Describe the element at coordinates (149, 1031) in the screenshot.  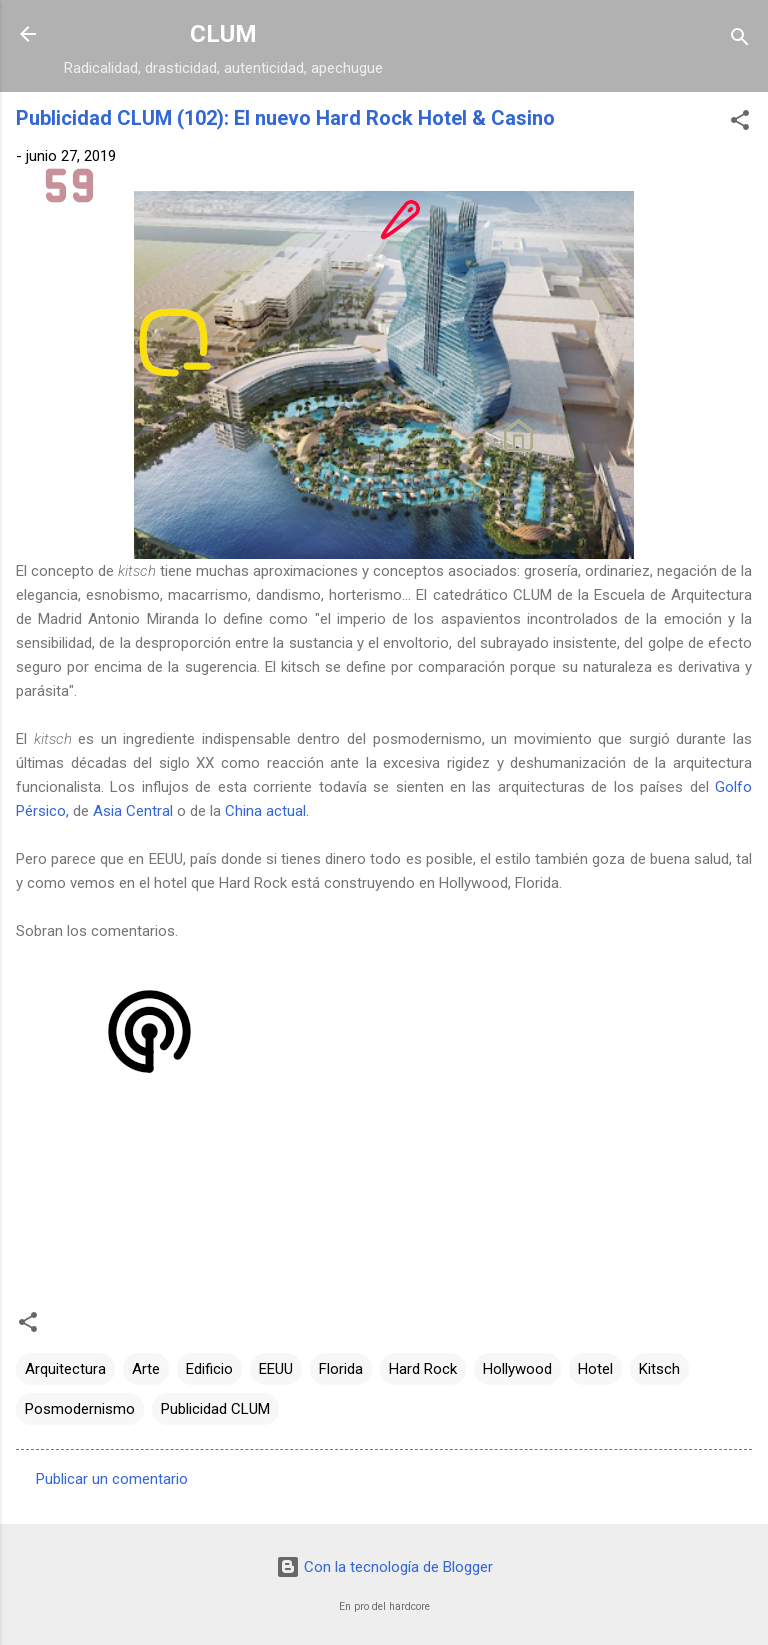
I see `access radar or scanning functionality` at that location.